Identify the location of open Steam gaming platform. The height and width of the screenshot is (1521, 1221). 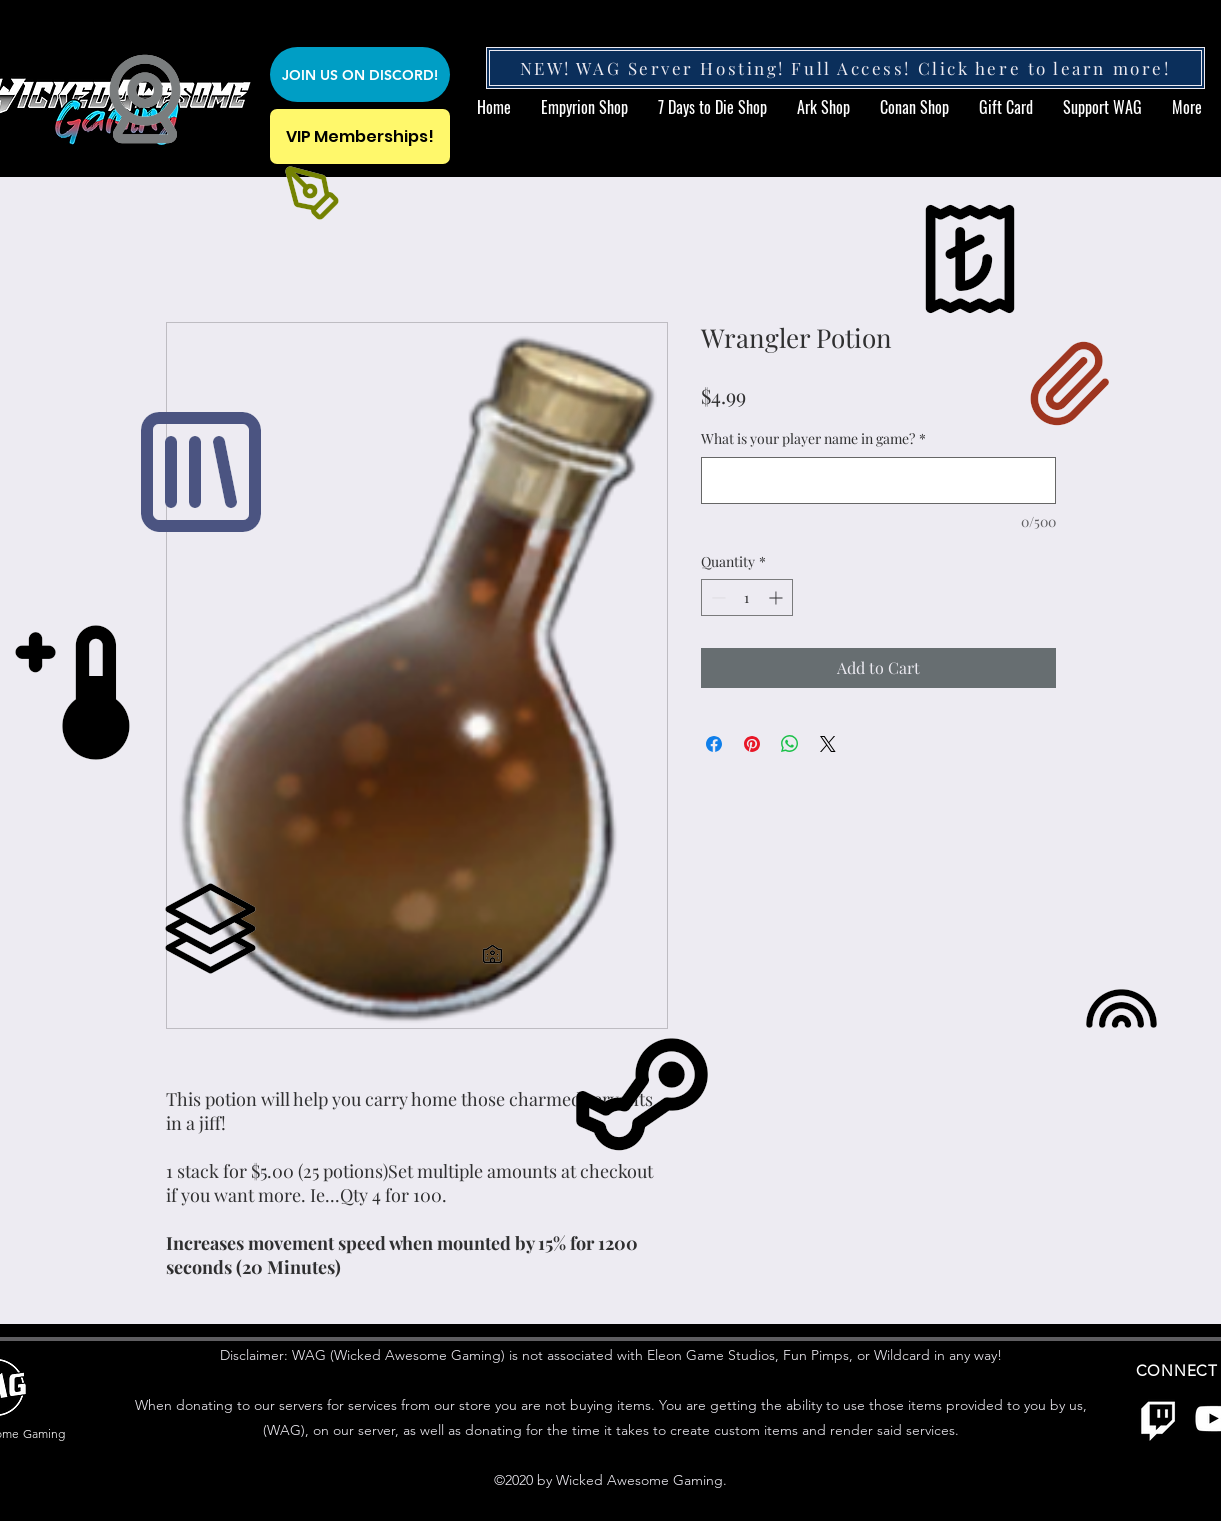
(642, 1091).